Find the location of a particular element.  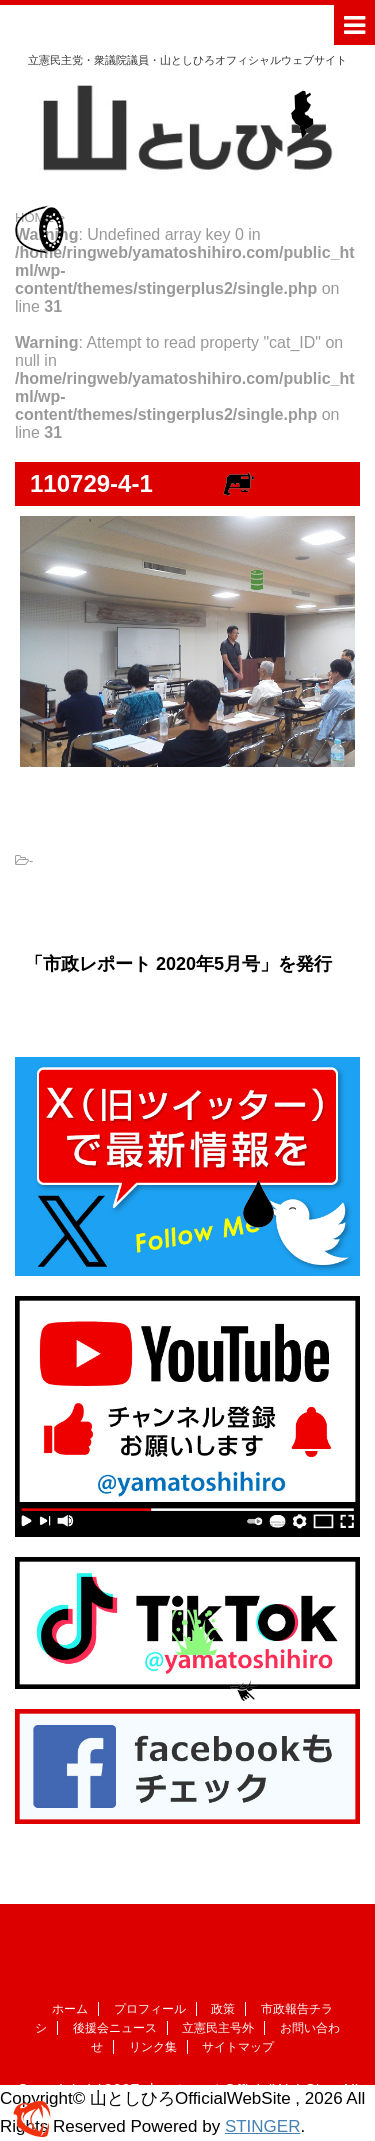

activate a divine power or special ability is located at coordinates (243, 1692).